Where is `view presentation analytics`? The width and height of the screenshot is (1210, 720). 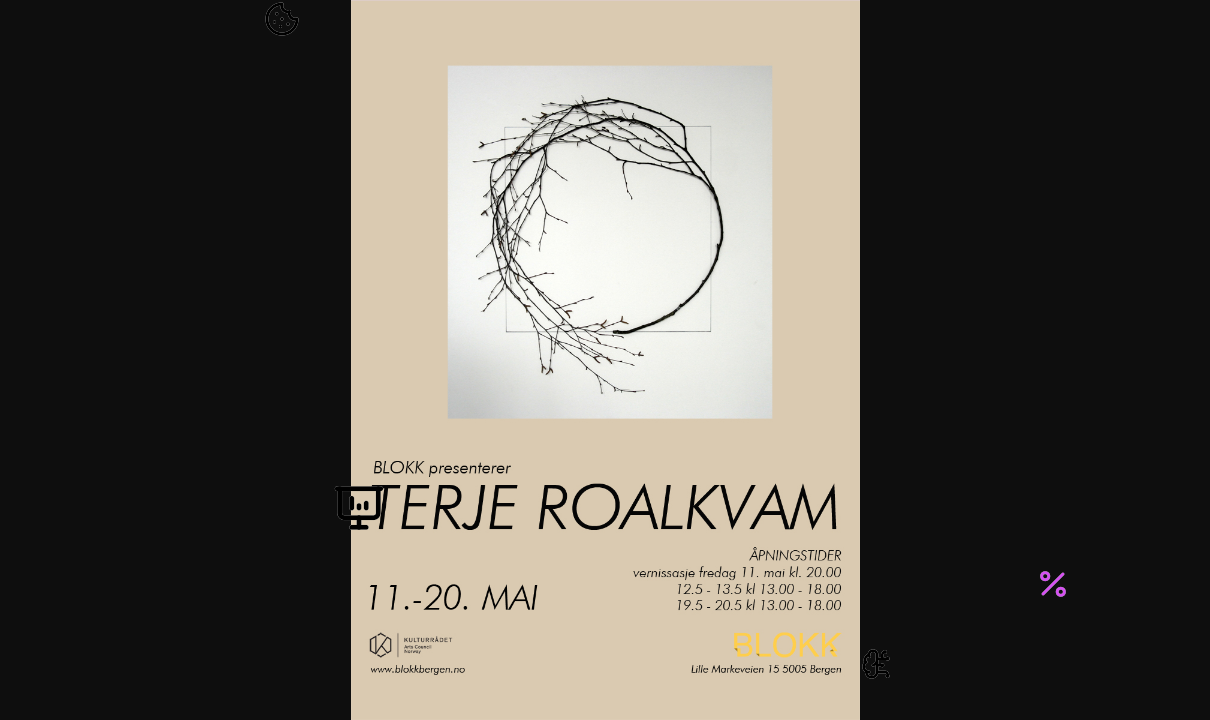 view presentation analytics is located at coordinates (359, 508).